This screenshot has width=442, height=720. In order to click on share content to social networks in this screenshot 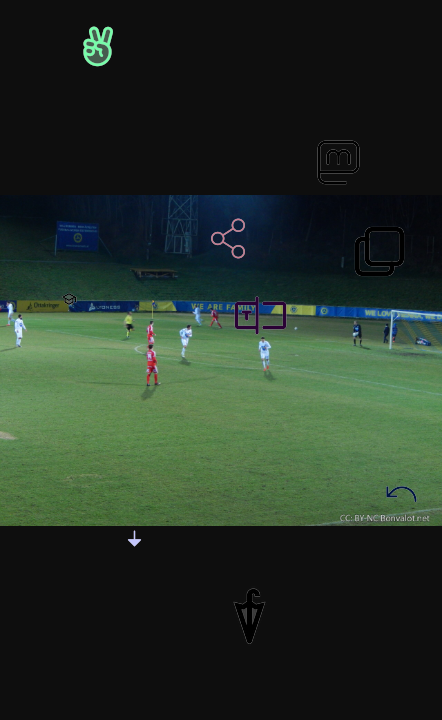, I will do `click(229, 238)`.